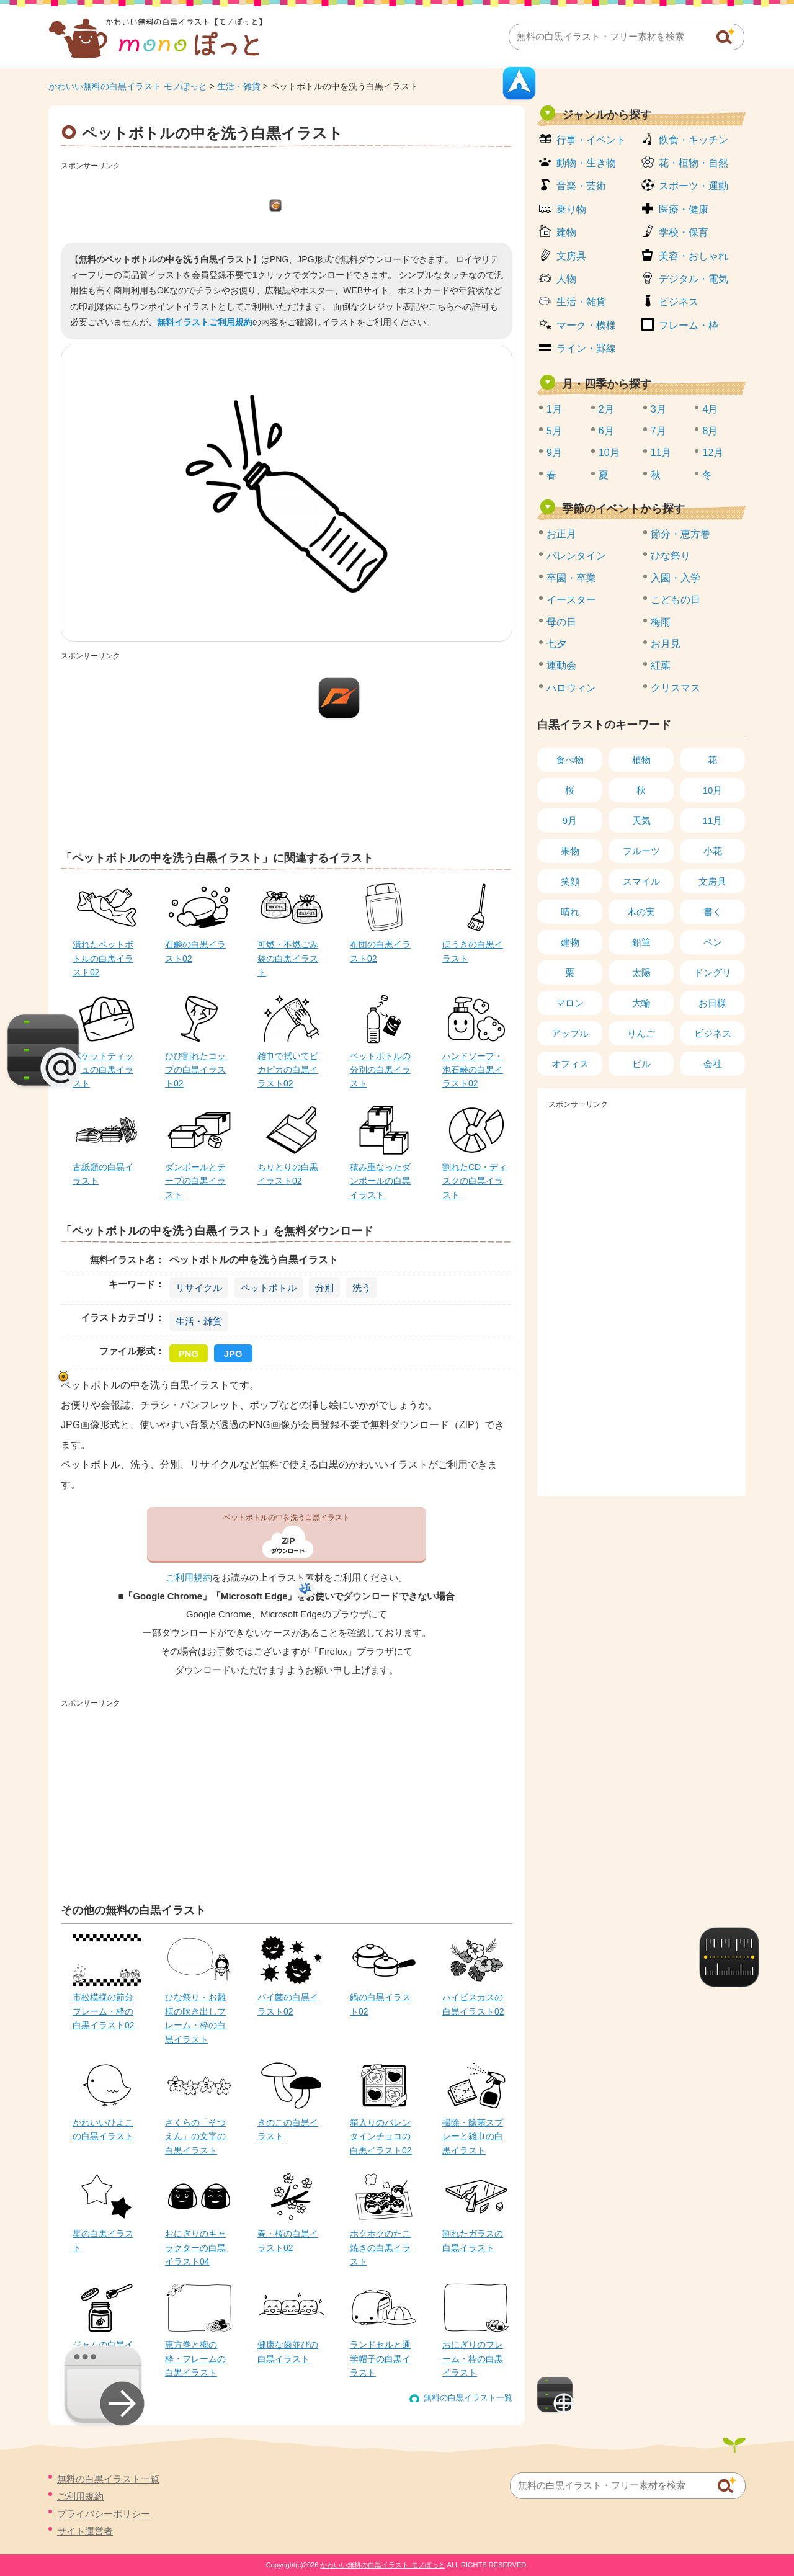  Describe the element at coordinates (63, 1375) in the screenshot. I see `open rhythmbox music player` at that location.